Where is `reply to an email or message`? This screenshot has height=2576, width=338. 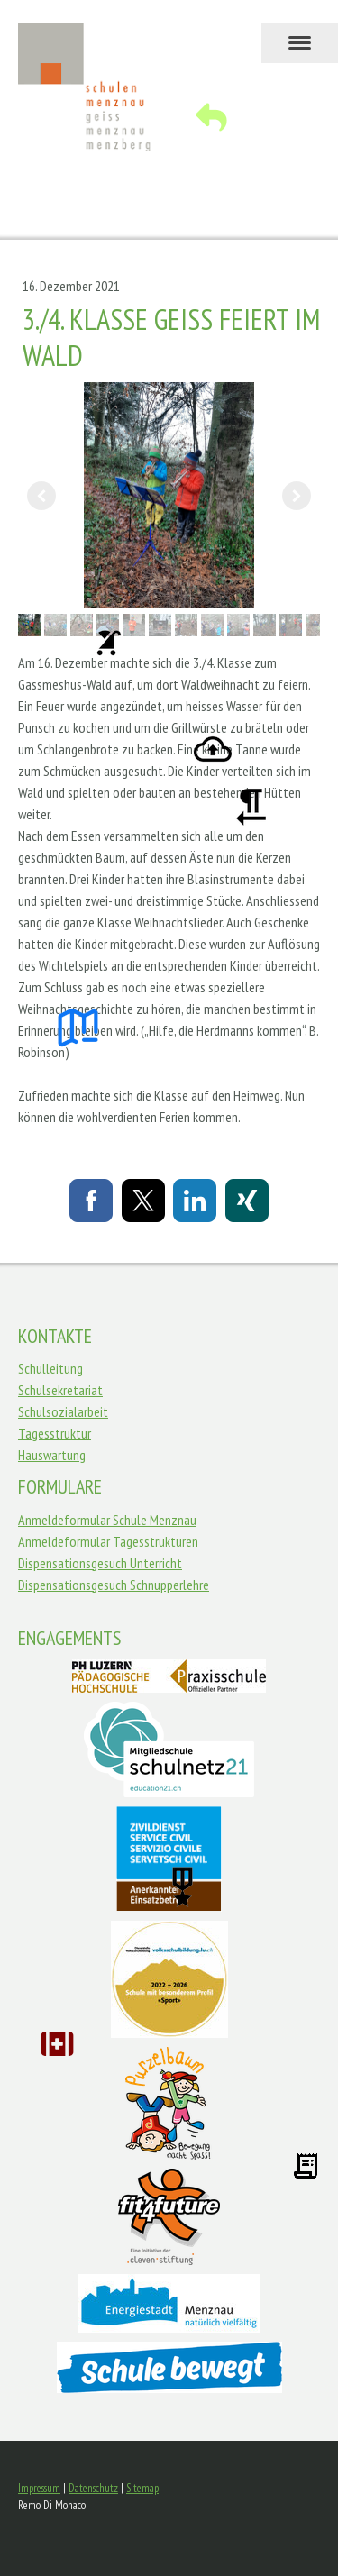 reply to an email or message is located at coordinates (211, 117).